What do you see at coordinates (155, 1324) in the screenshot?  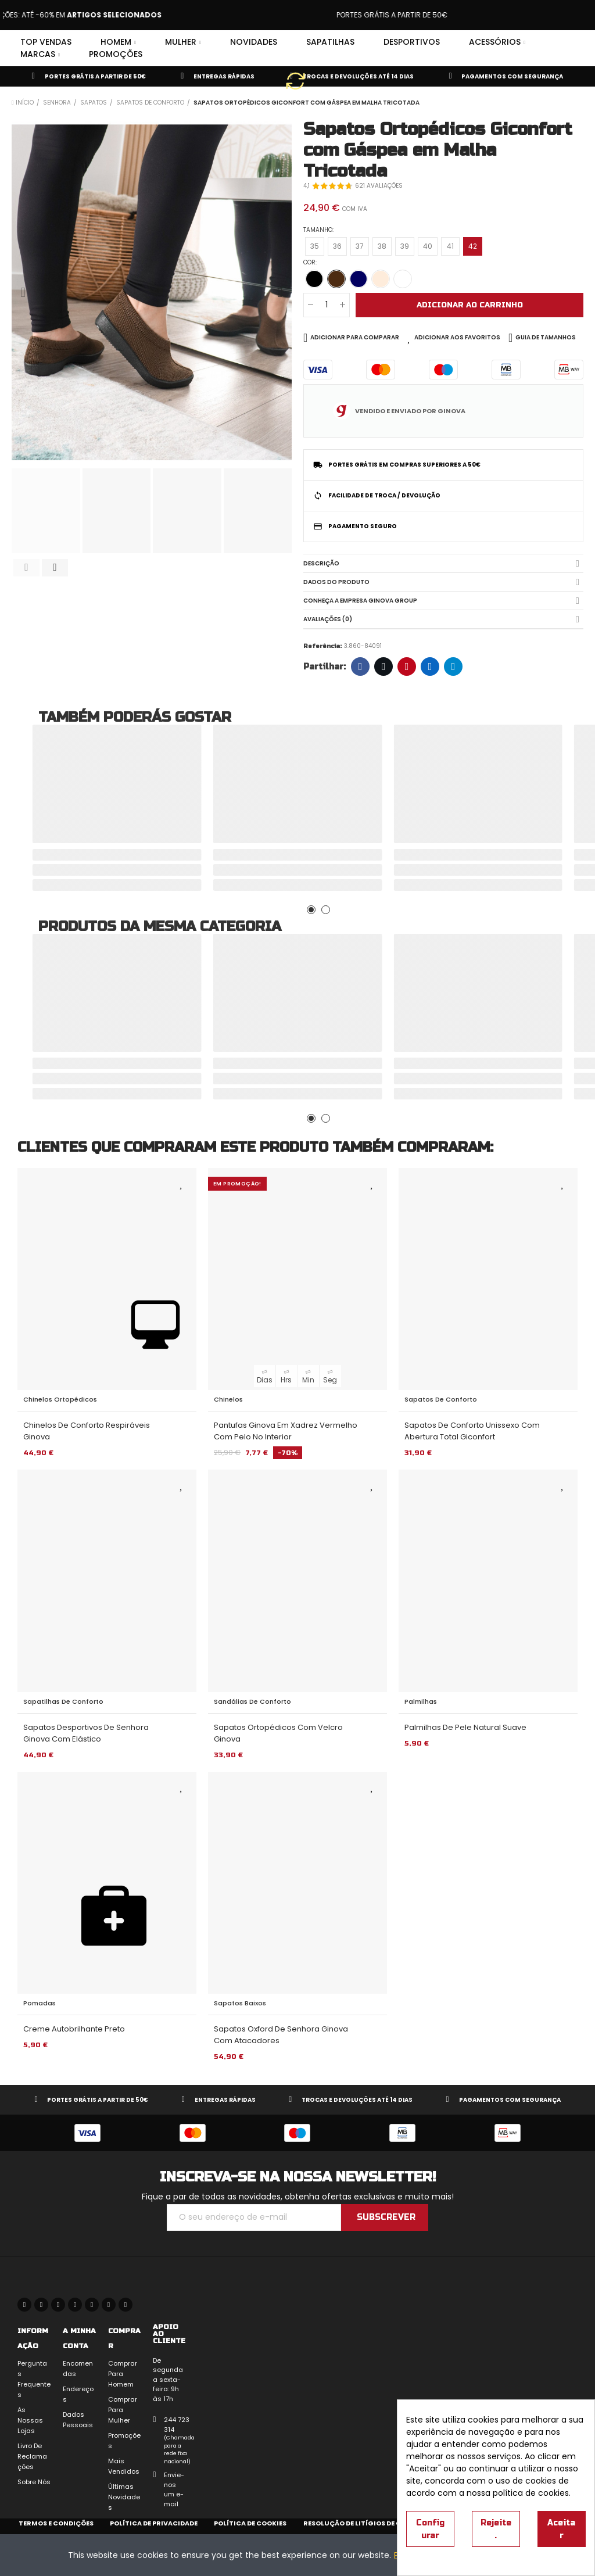 I see `access desktop or computer settings` at bounding box center [155, 1324].